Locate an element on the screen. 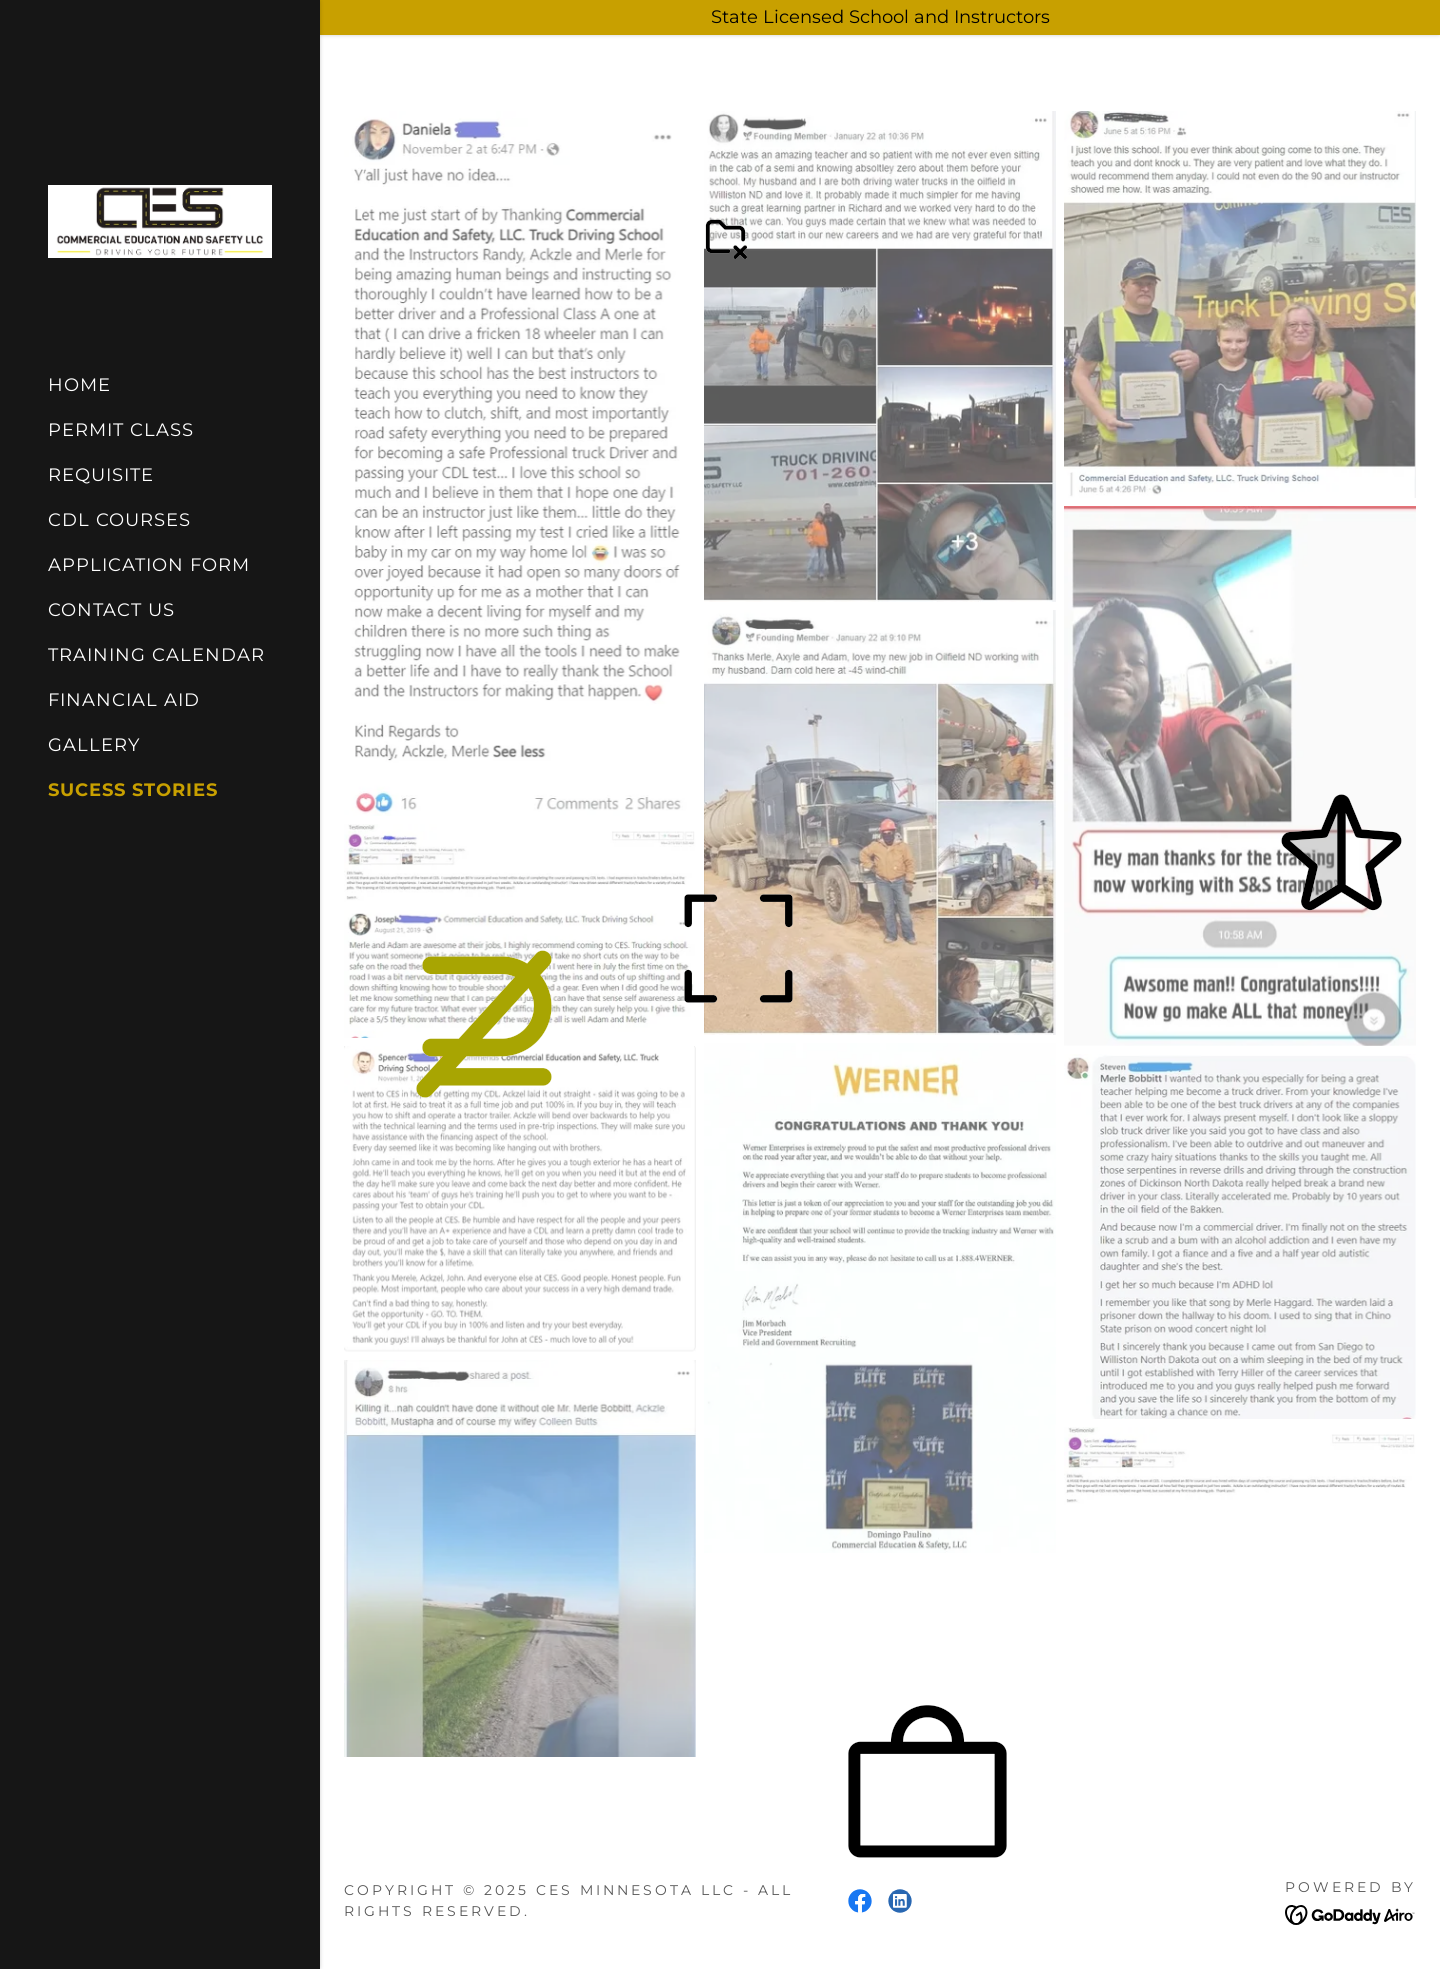  view your shopping bag is located at coordinates (927, 1790).